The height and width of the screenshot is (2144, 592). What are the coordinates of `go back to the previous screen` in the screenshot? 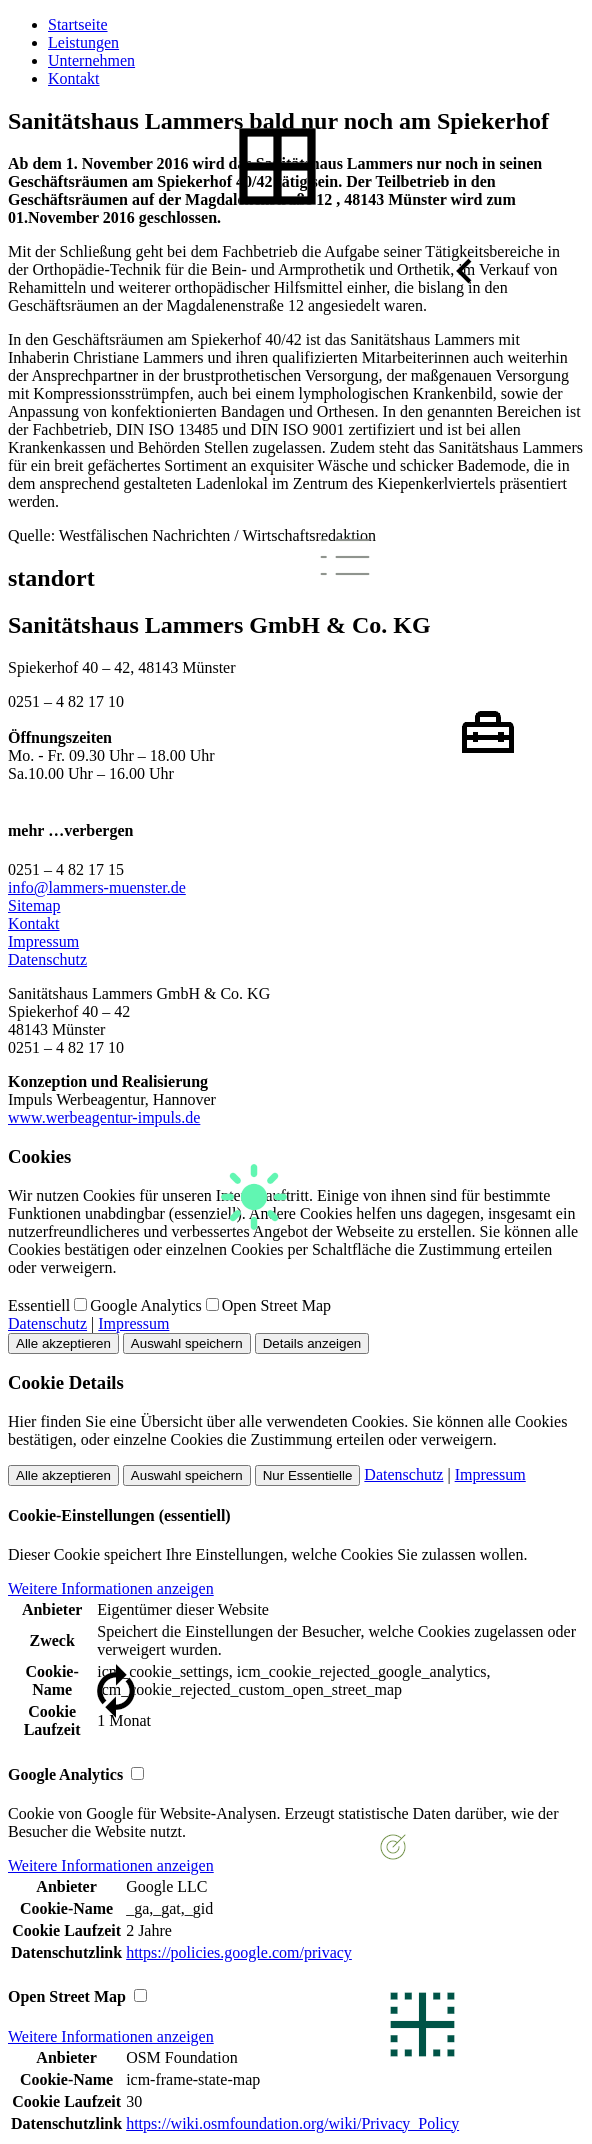 It's located at (464, 271).